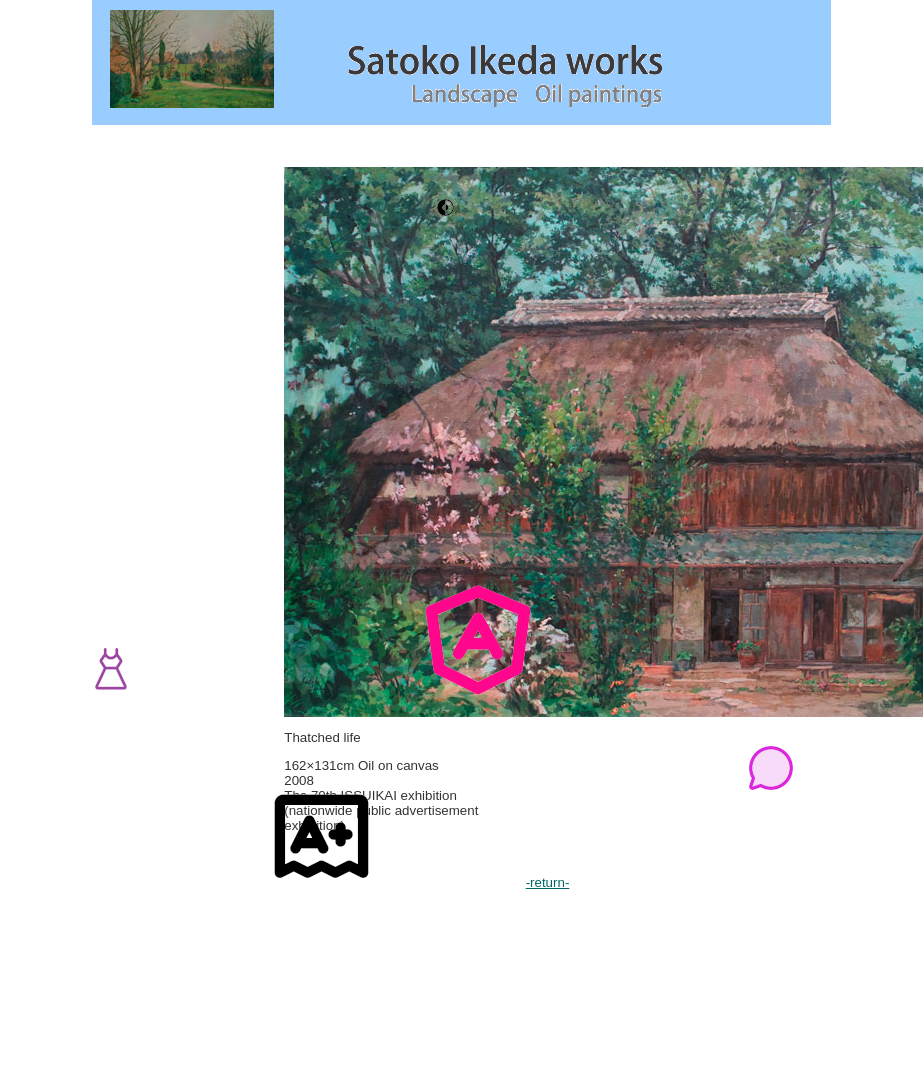  I want to click on toggle invert colors mode, so click(445, 207).